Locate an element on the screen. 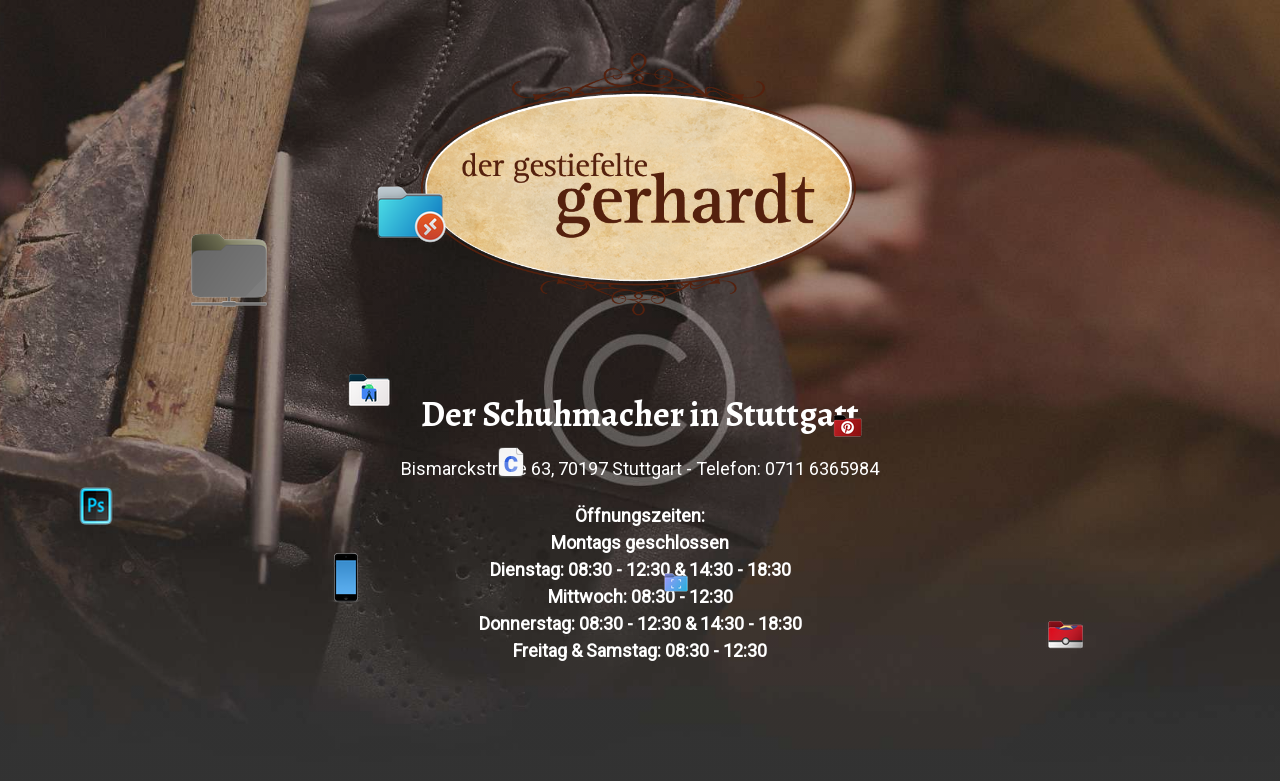 Image resolution: width=1280 pixels, height=781 pixels. a C programming language source file is located at coordinates (511, 462).